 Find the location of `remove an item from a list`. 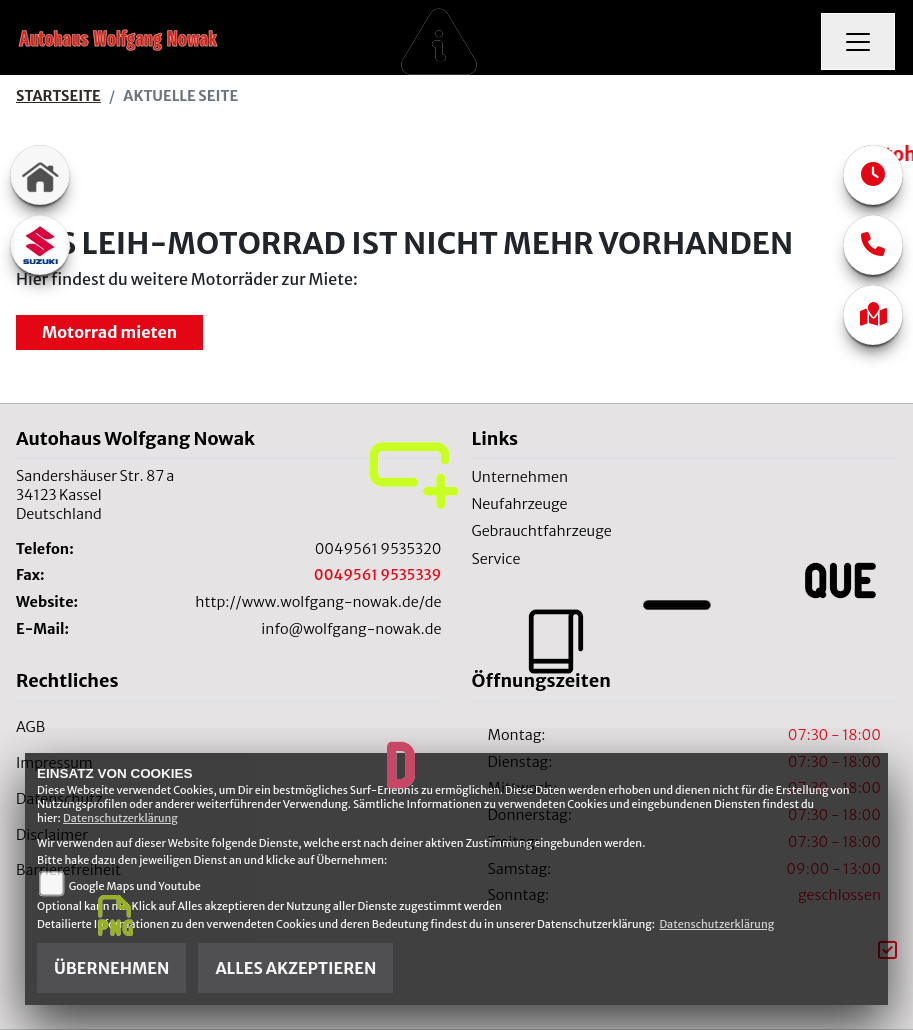

remove an item from a list is located at coordinates (677, 605).